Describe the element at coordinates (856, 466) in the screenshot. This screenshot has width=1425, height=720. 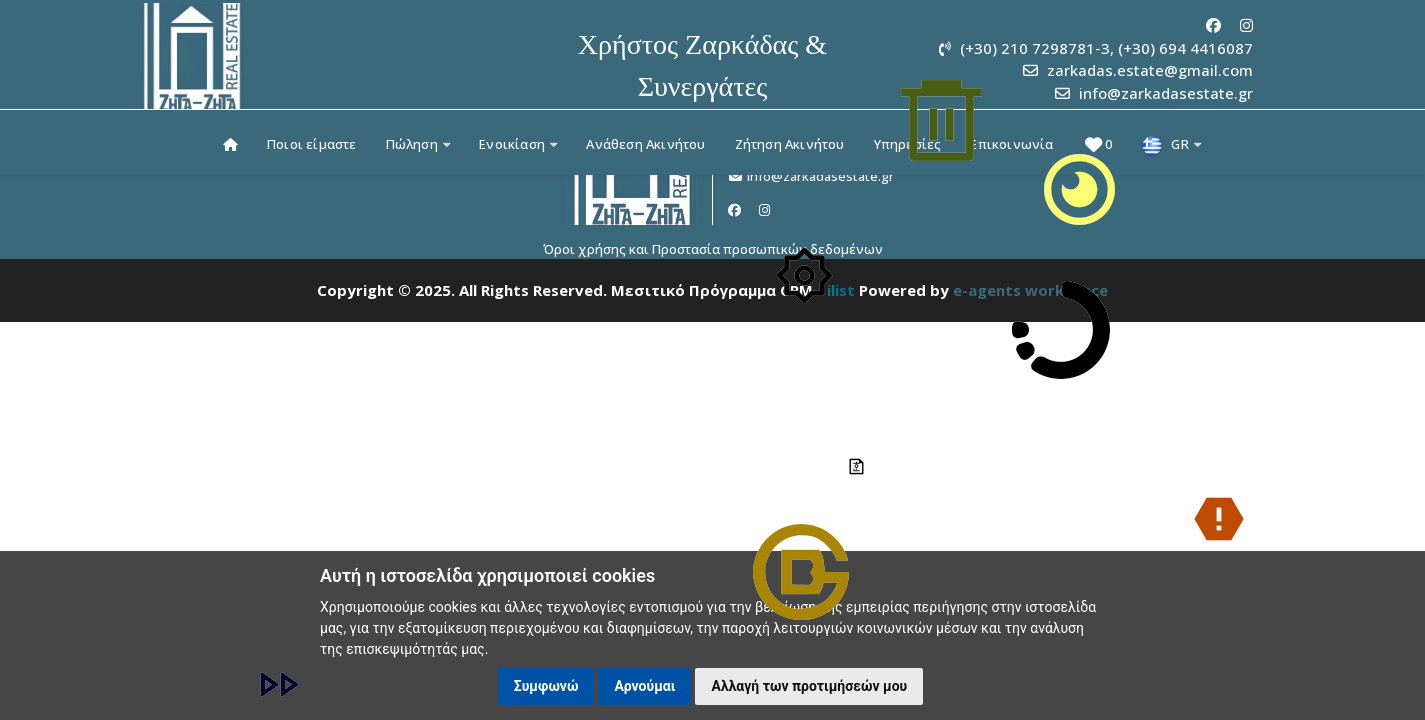
I see `open a Hangul Word Processor (.hwp) document` at that location.